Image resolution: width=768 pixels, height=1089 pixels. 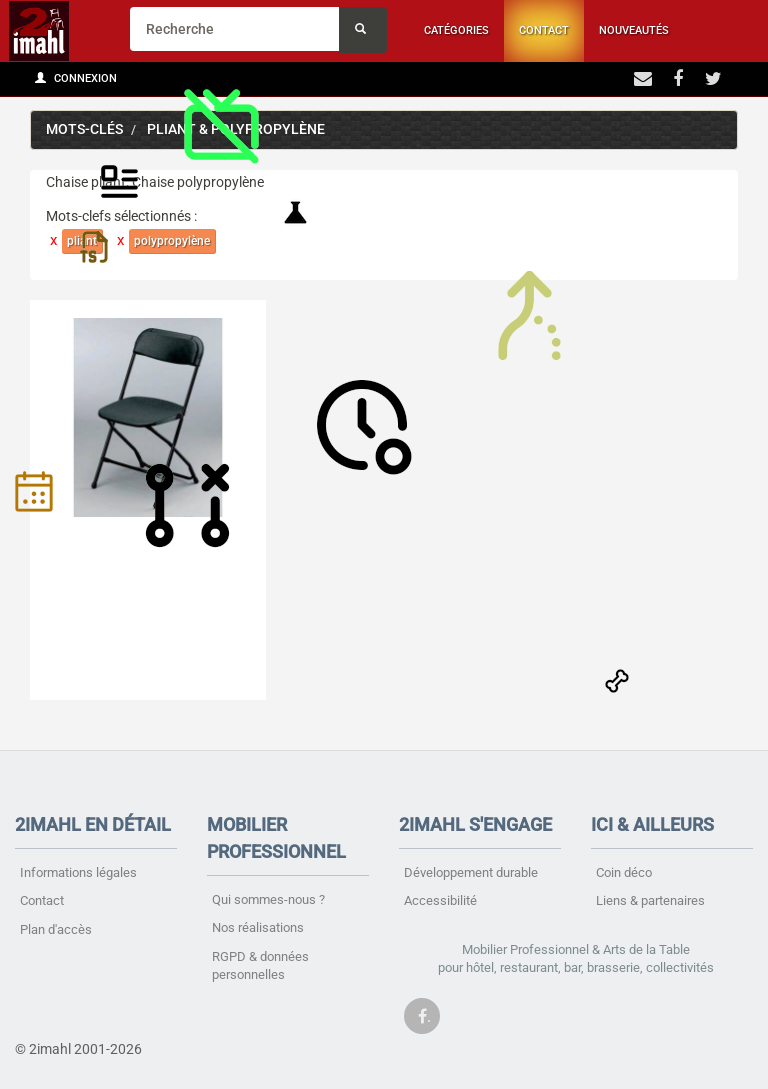 What do you see at coordinates (187, 505) in the screenshot?
I see `a closed or rejected pull request` at bounding box center [187, 505].